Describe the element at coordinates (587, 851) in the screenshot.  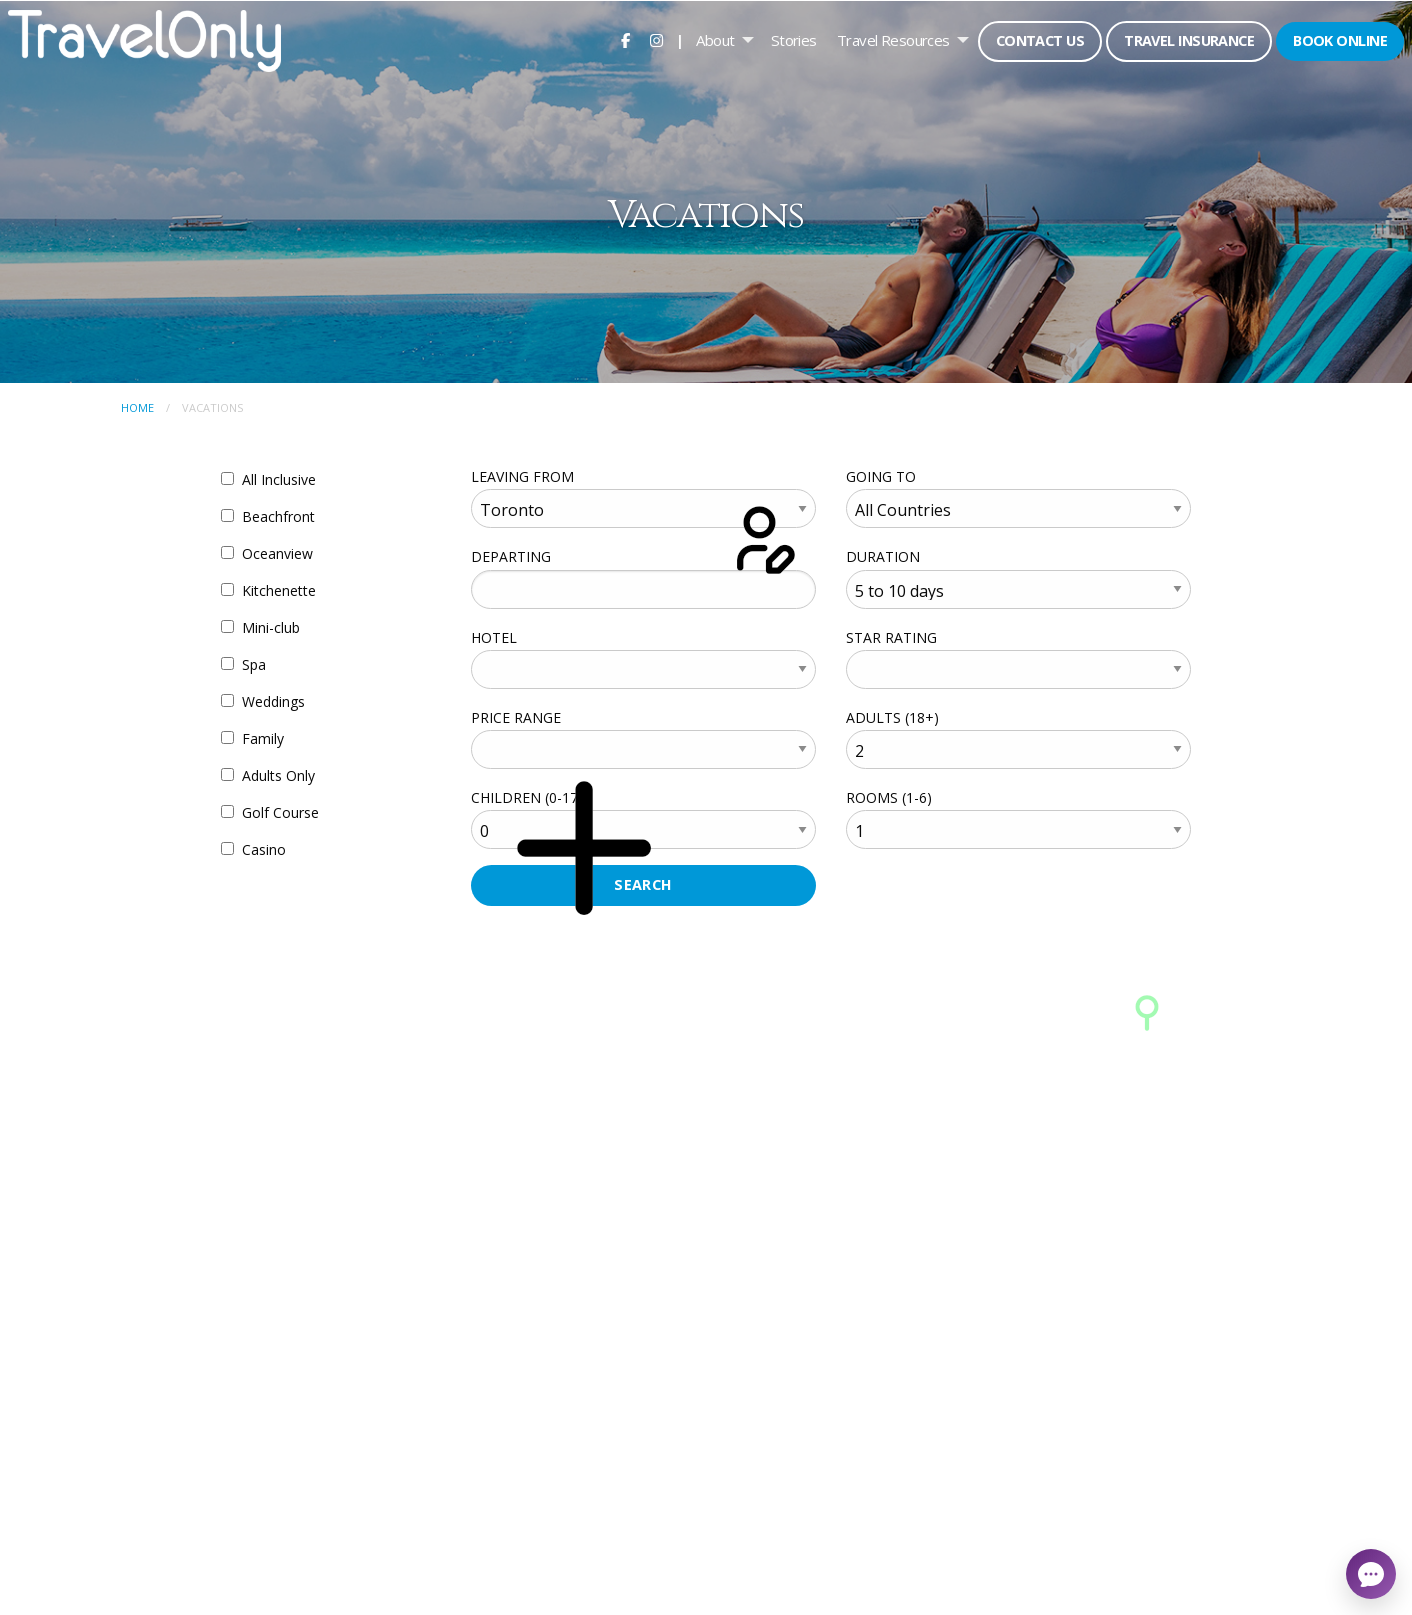
I see `add a new item` at that location.